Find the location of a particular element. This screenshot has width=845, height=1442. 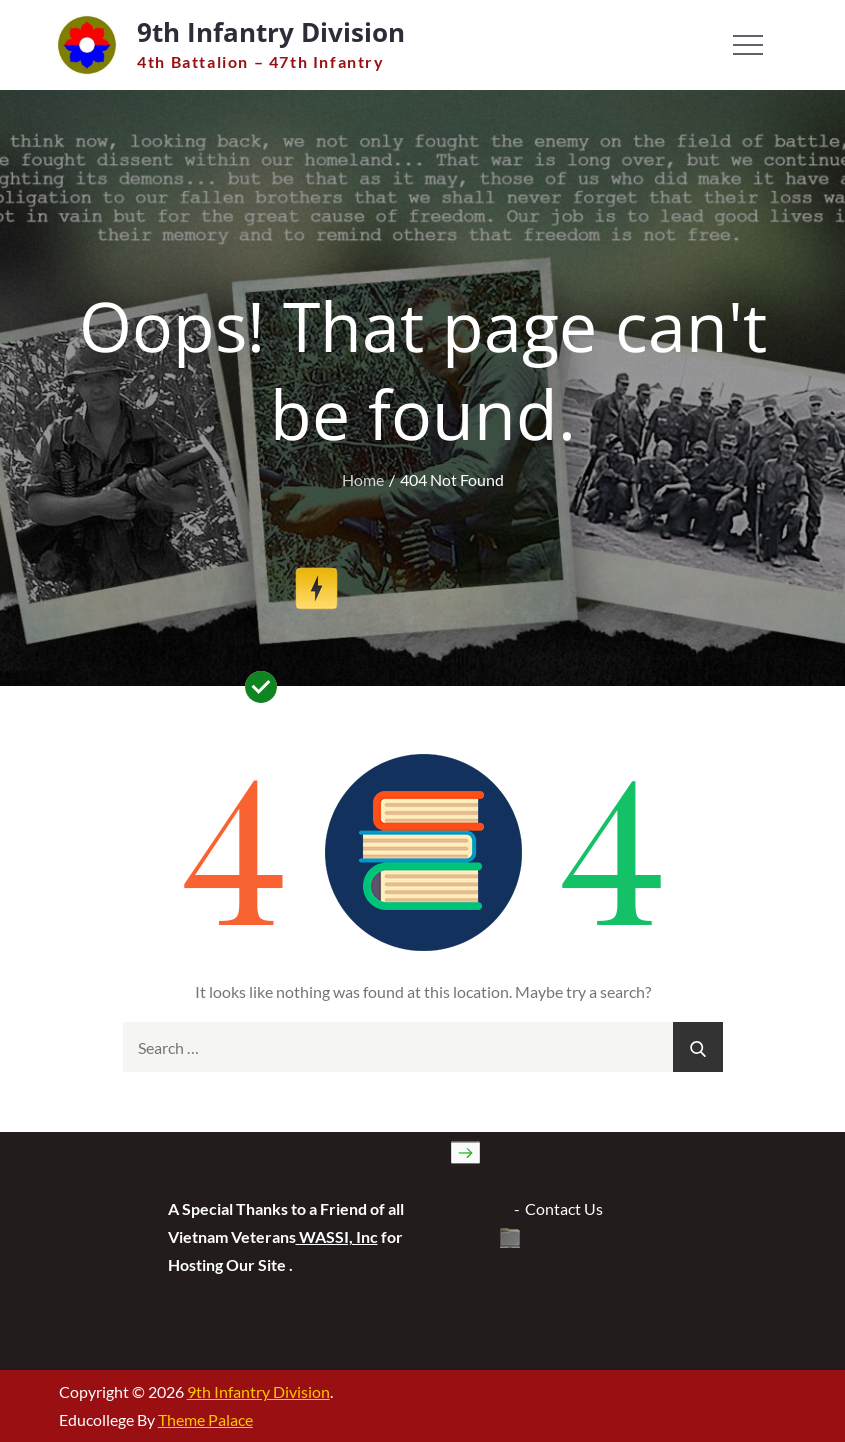

confirm or approve an action is located at coordinates (261, 687).